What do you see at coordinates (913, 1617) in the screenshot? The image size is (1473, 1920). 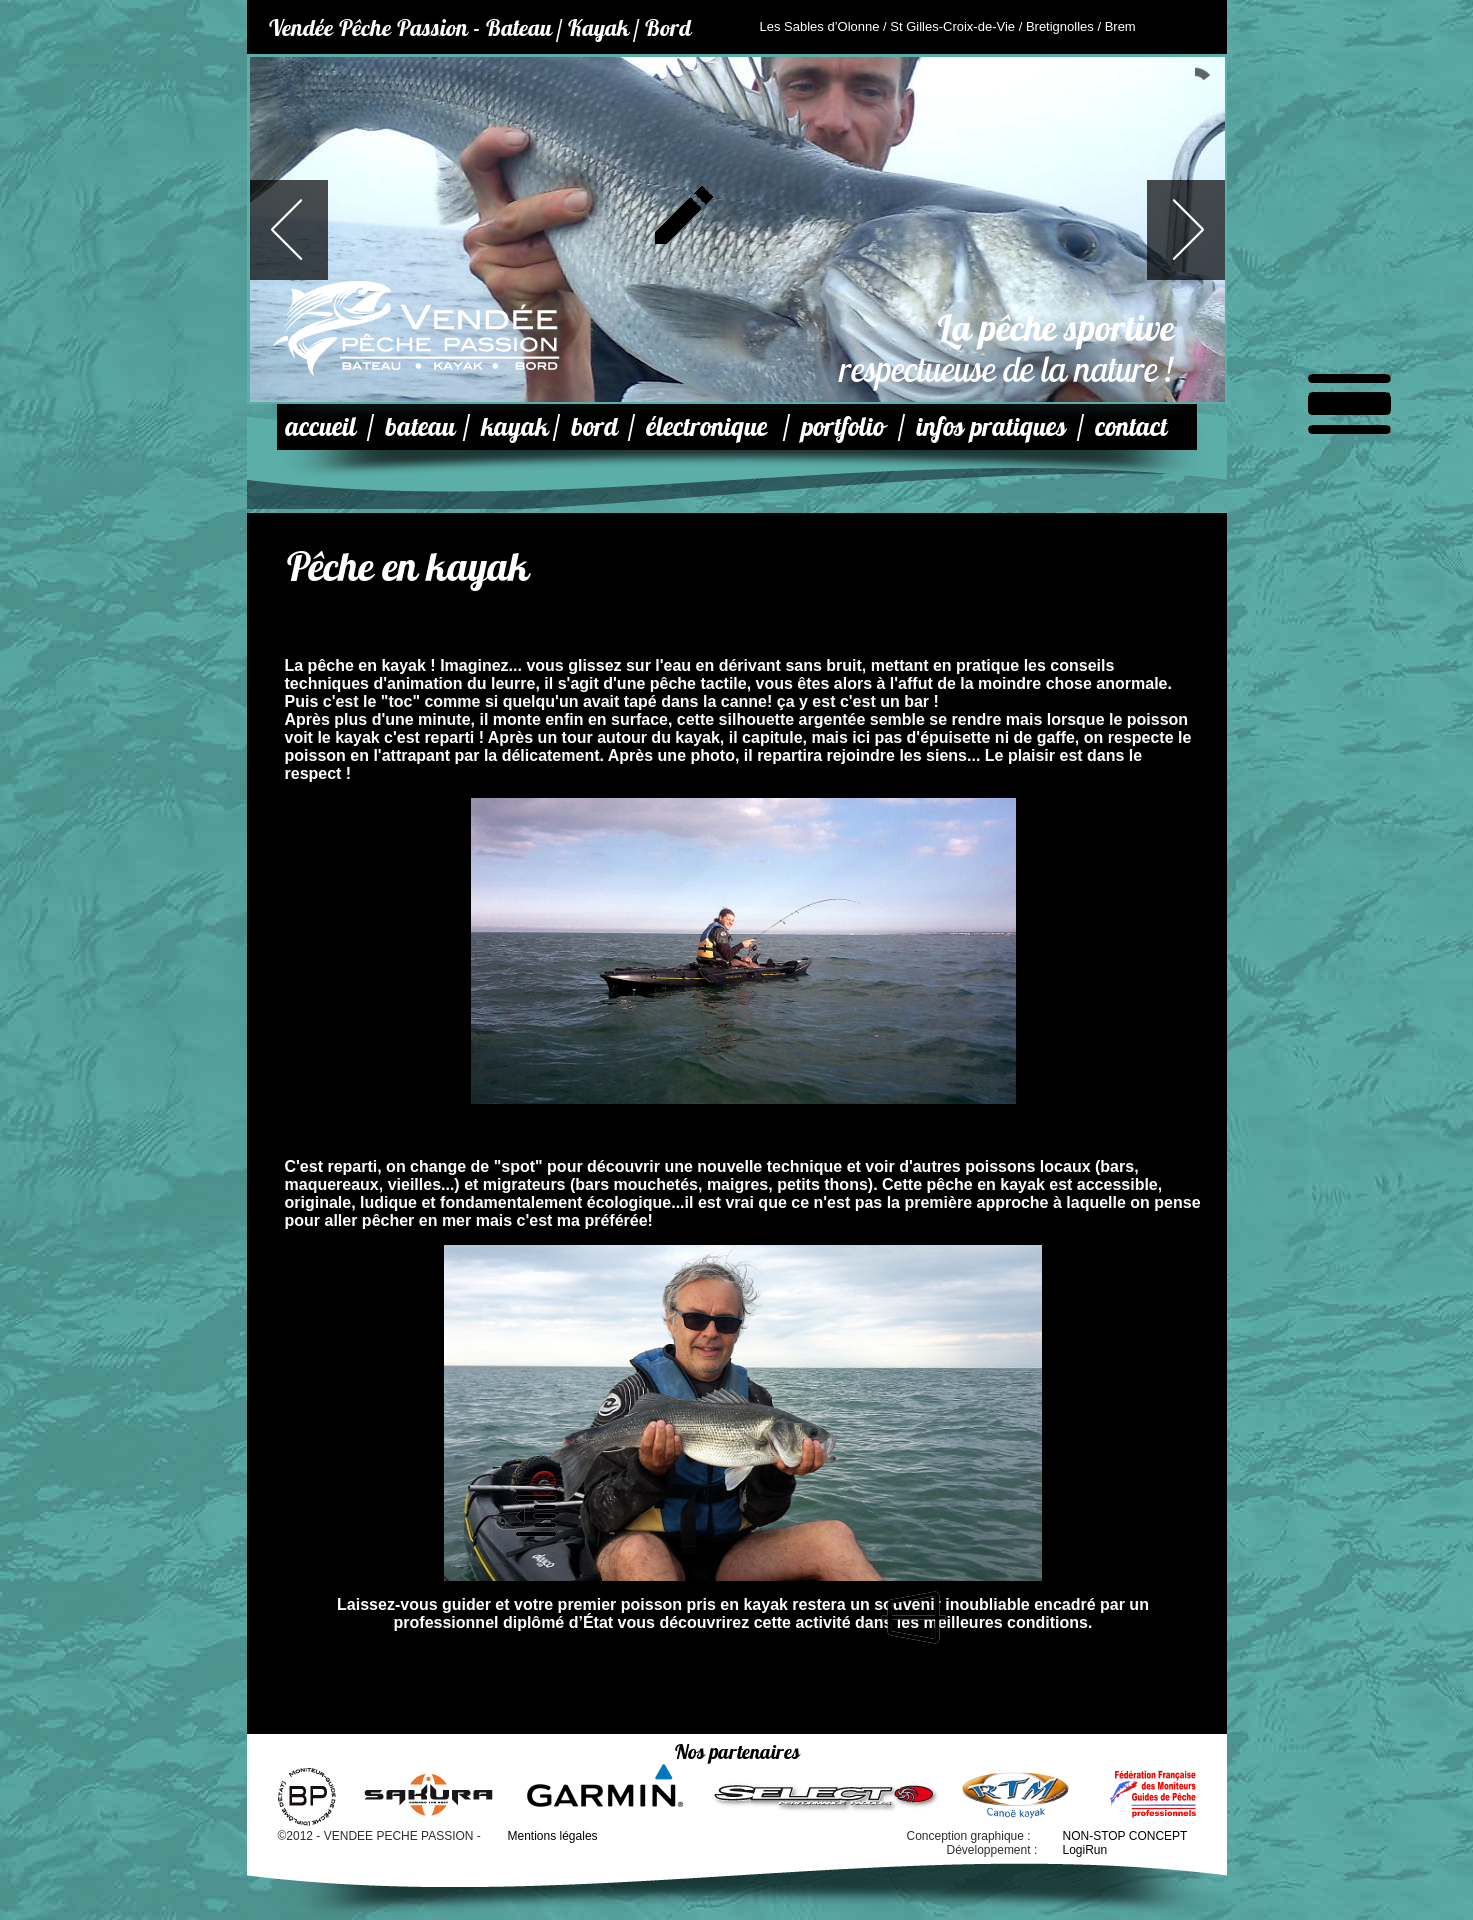 I see `adjust perspective or viewing angle` at bounding box center [913, 1617].